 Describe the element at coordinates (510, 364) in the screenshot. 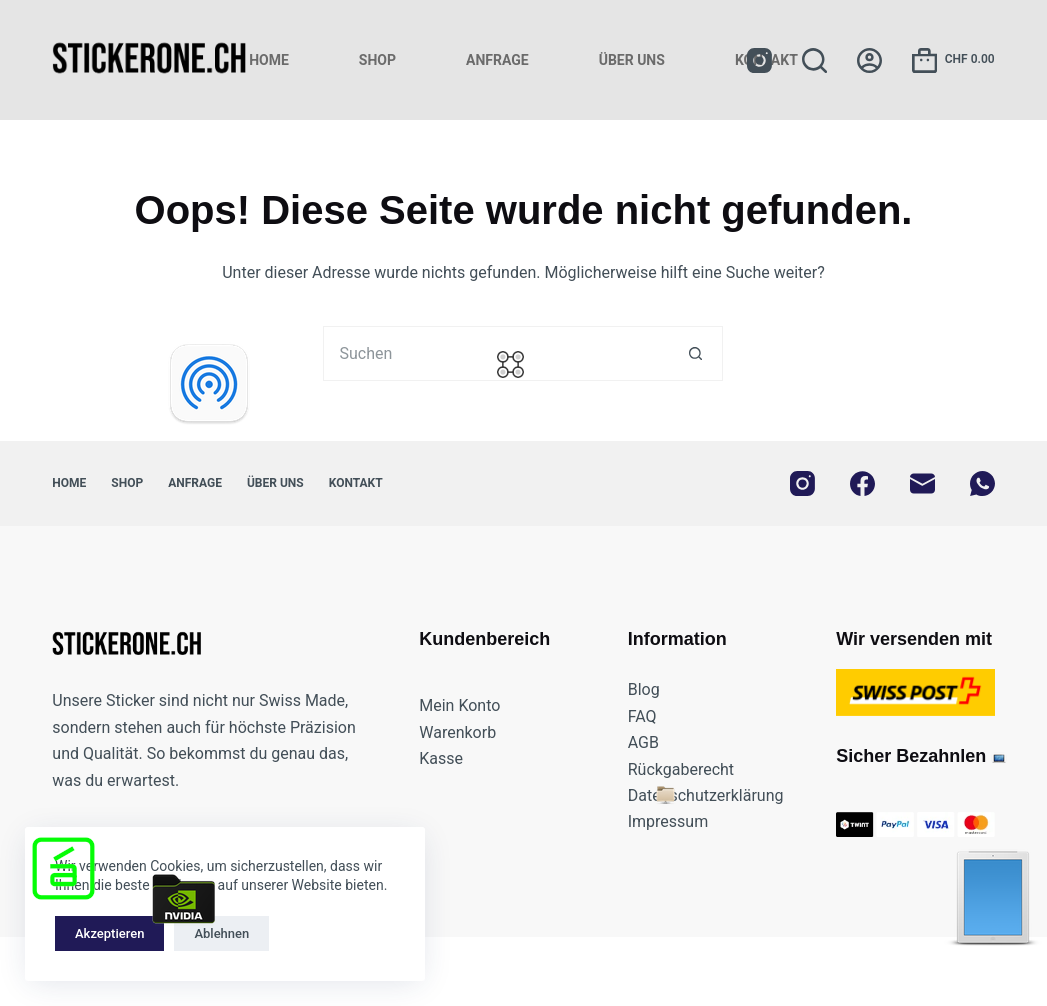

I see `configure hot corners behavior` at that location.